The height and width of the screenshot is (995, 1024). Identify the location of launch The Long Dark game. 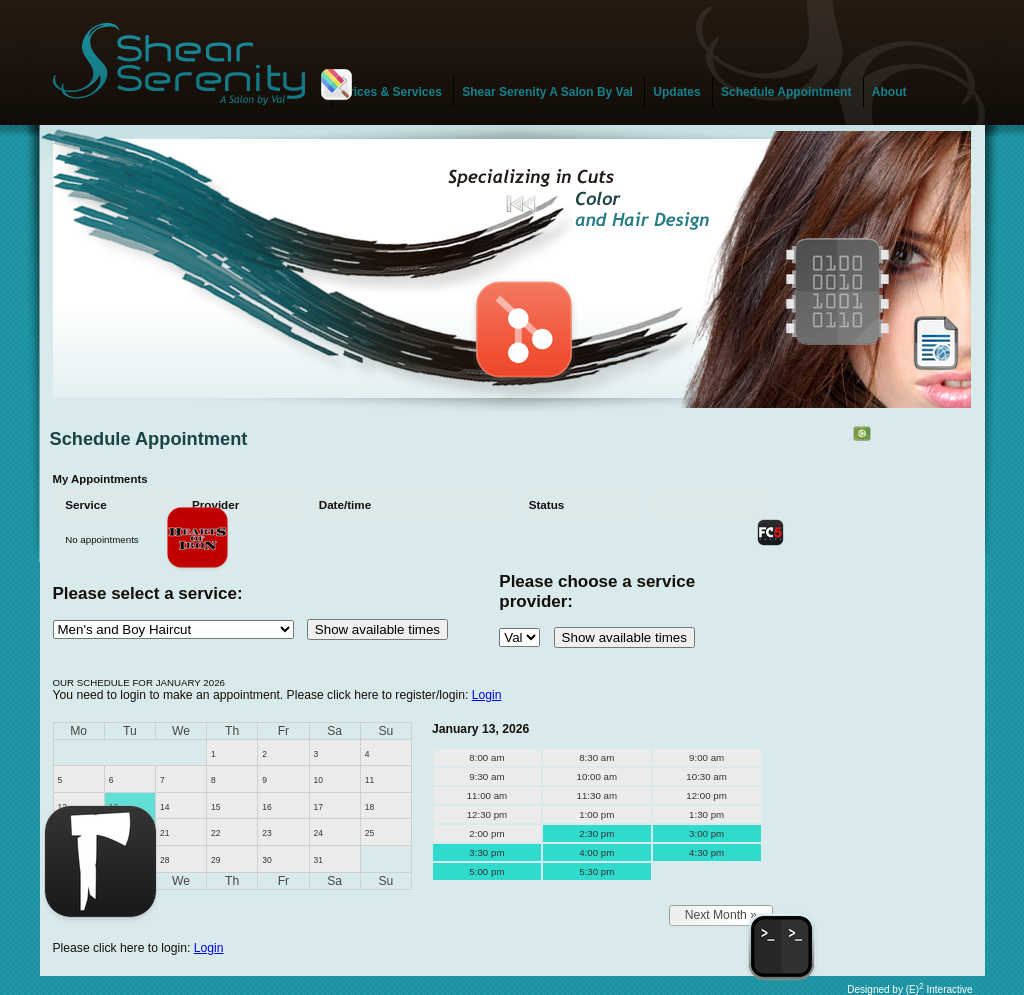
(100, 861).